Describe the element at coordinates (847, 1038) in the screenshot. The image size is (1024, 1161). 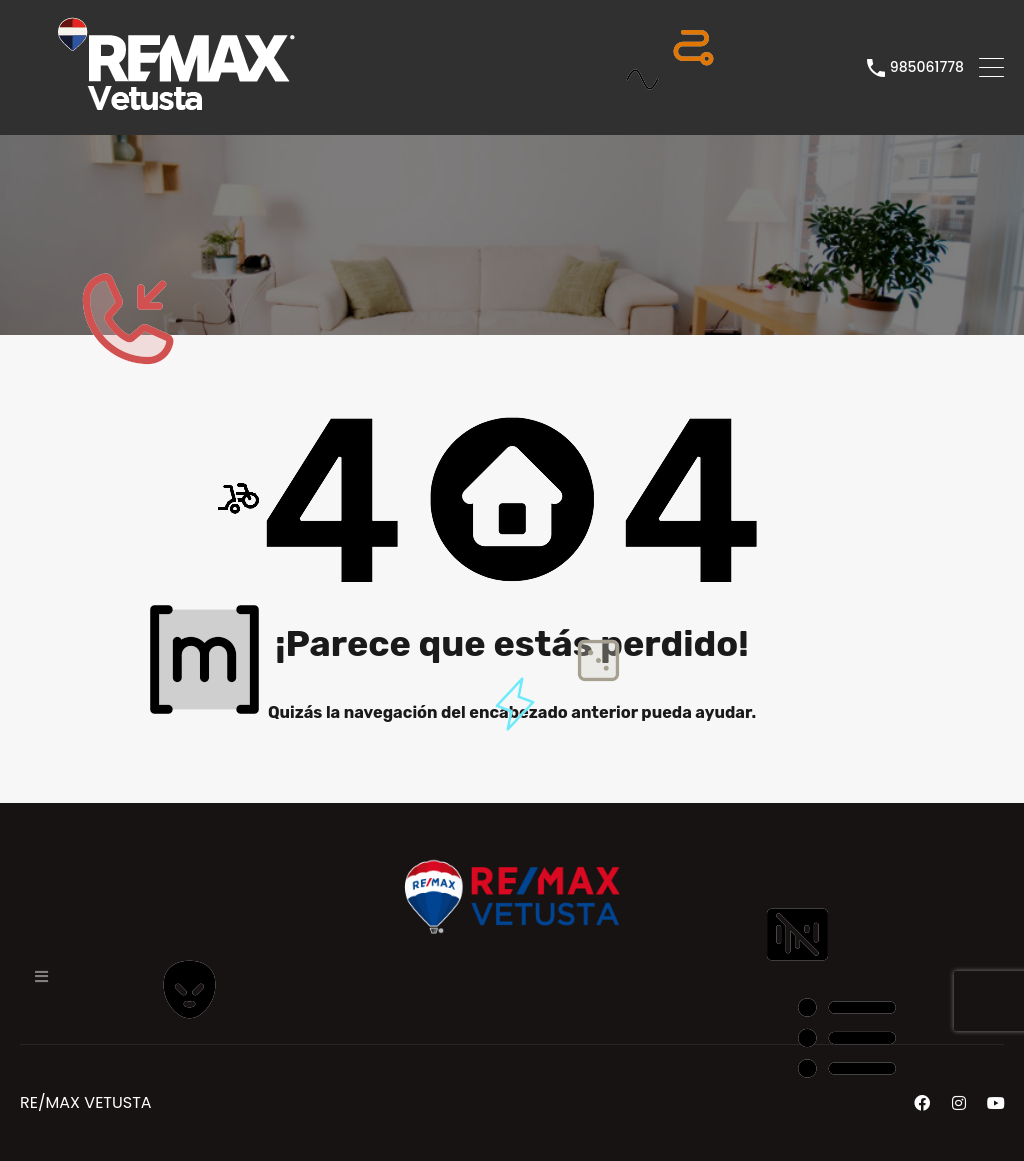
I see `view items in a bulleted list format` at that location.